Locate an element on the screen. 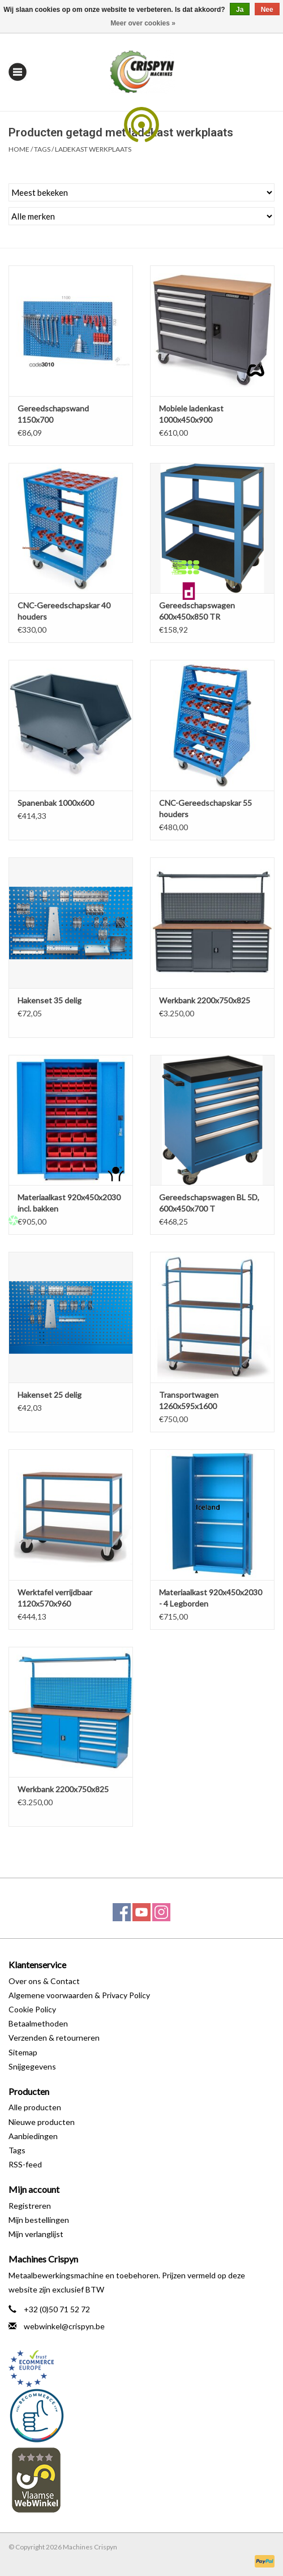 Image resolution: width=283 pixels, height=2576 pixels. intermarché supermarket brand logo is located at coordinates (31, 548).